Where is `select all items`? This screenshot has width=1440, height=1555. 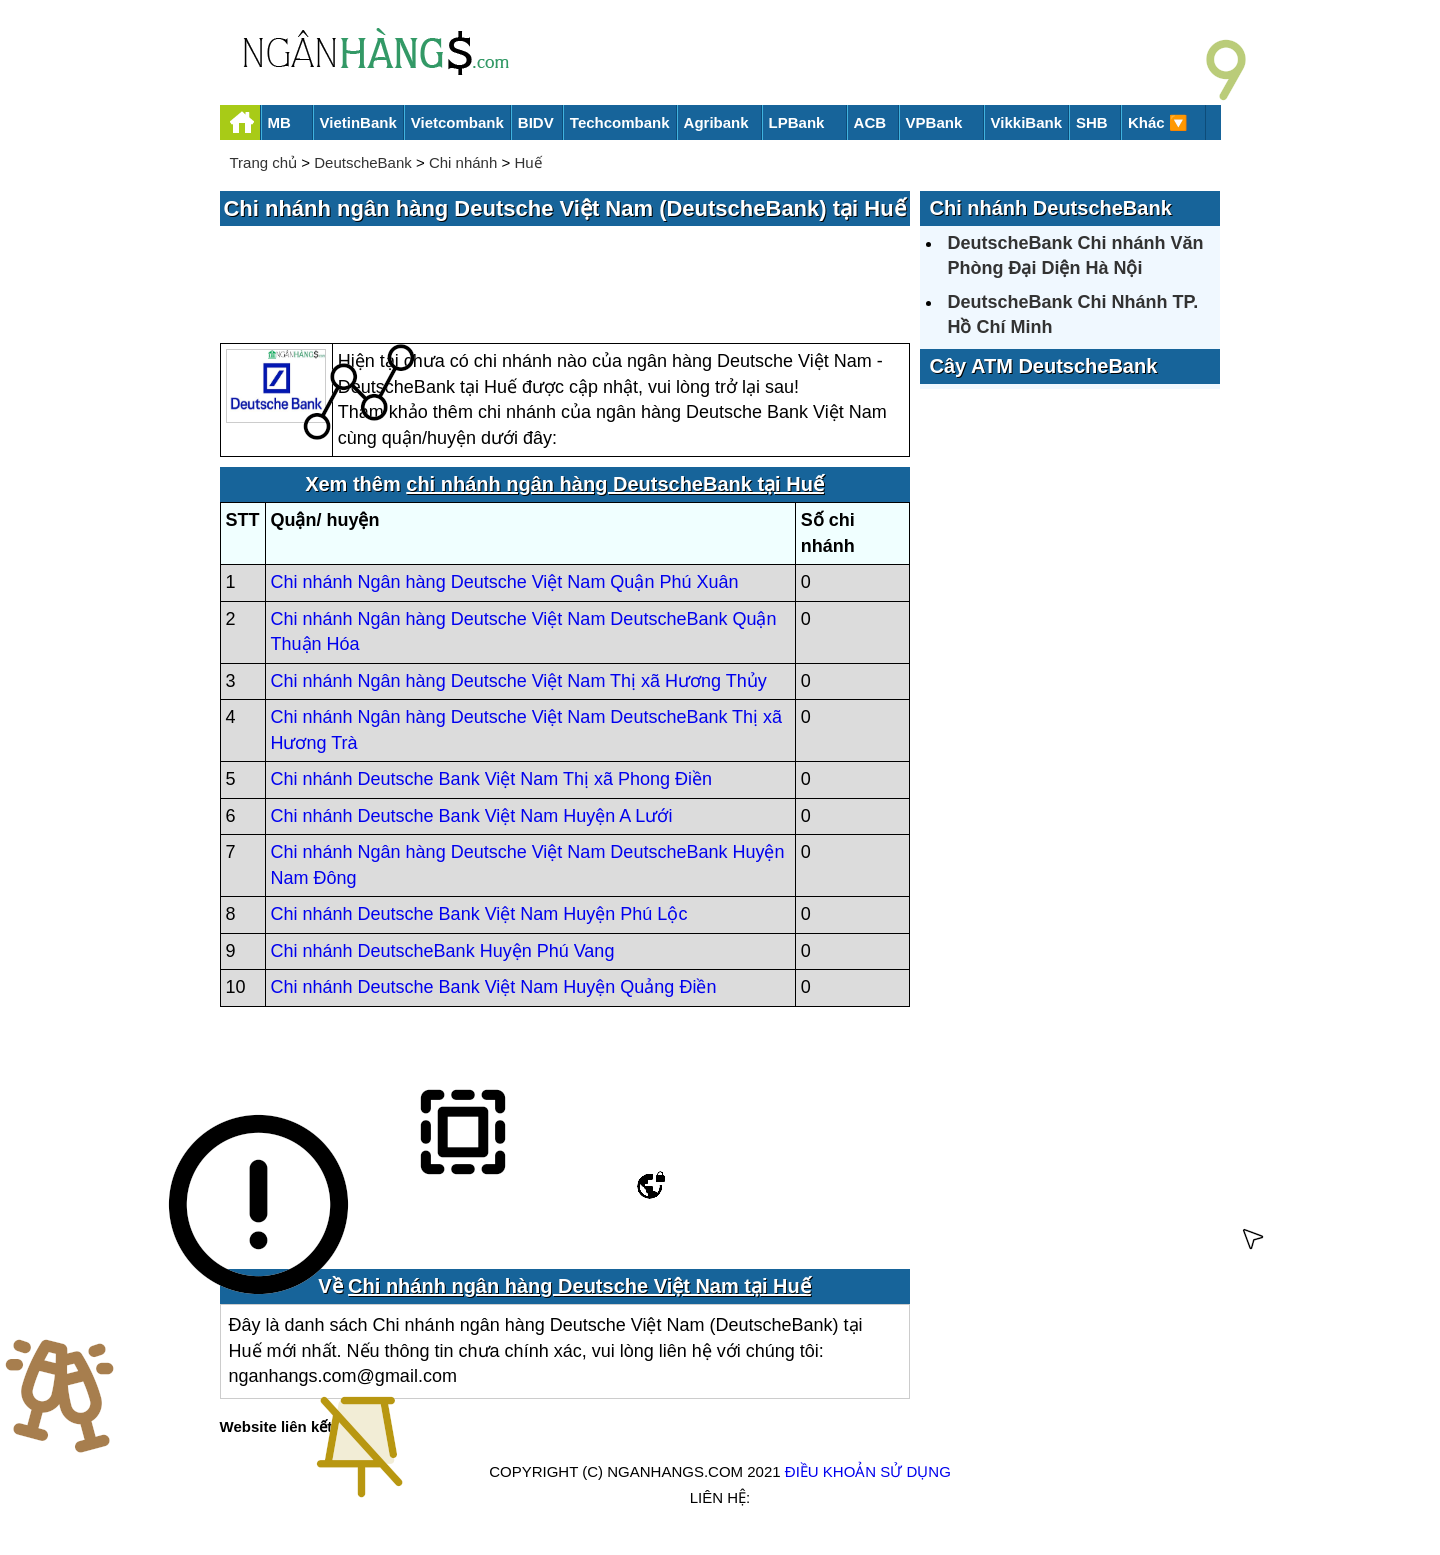
select all items is located at coordinates (463, 1132).